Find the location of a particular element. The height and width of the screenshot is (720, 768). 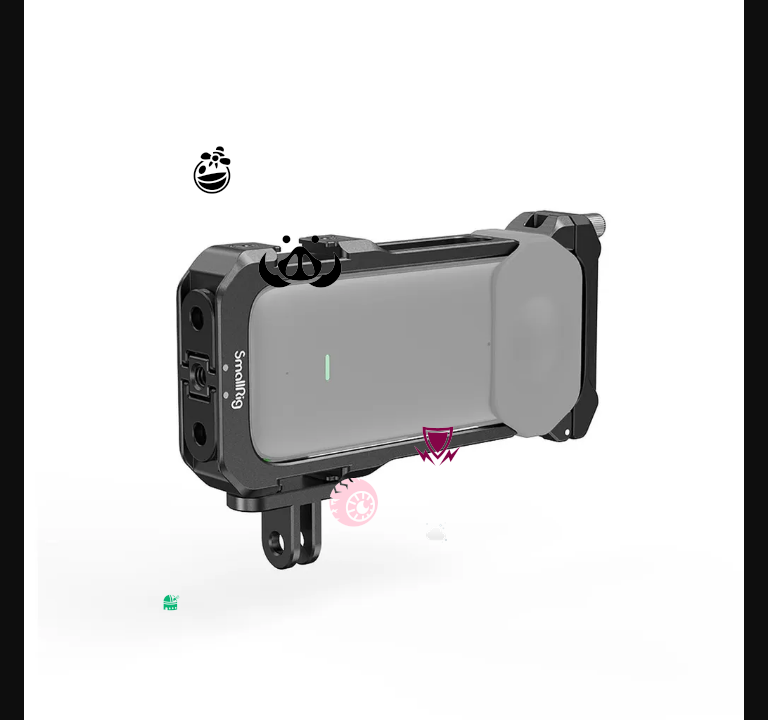

access astronomy or stargazing features is located at coordinates (171, 601).